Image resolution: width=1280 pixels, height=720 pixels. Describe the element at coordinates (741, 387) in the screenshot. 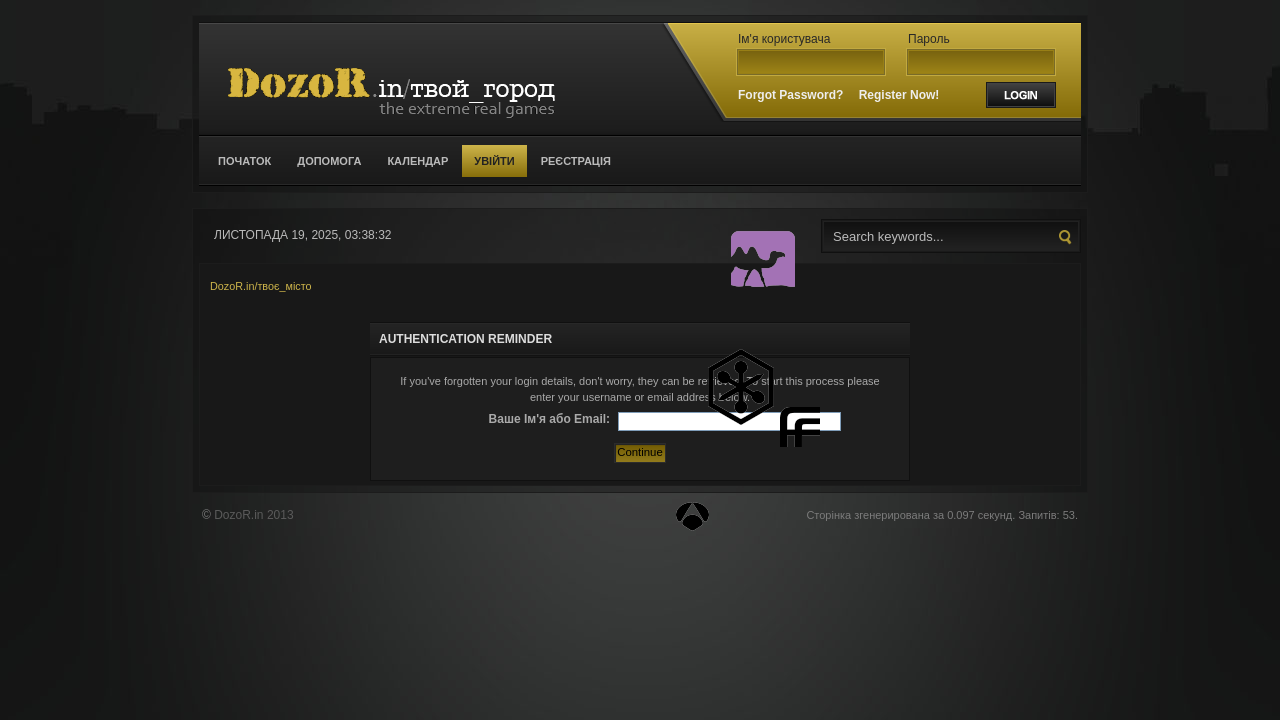

I see `legacy games logo` at that location.